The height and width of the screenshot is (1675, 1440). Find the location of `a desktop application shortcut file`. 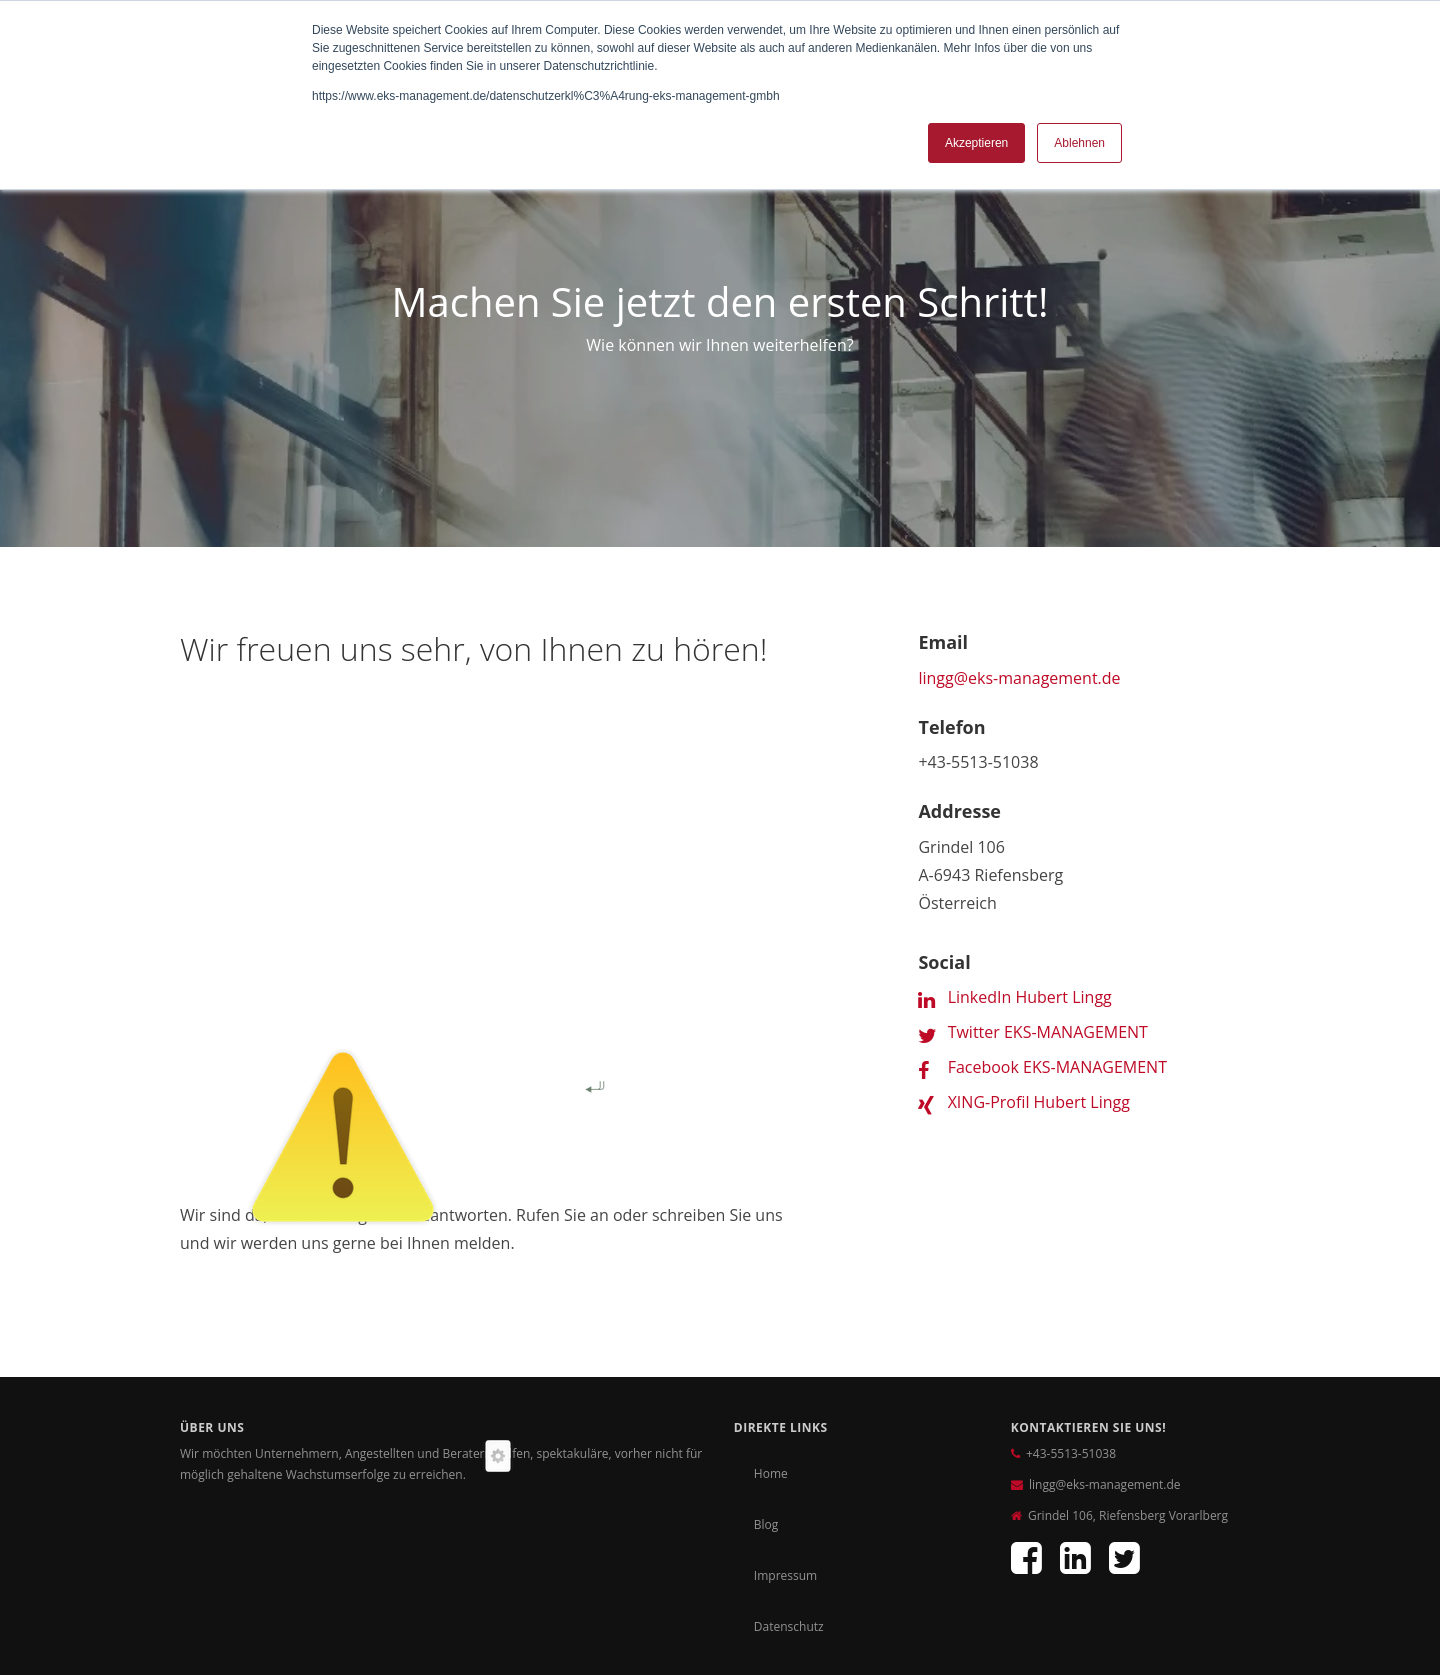

a desktop application shortcut file is located at coordinates (498, 1456).